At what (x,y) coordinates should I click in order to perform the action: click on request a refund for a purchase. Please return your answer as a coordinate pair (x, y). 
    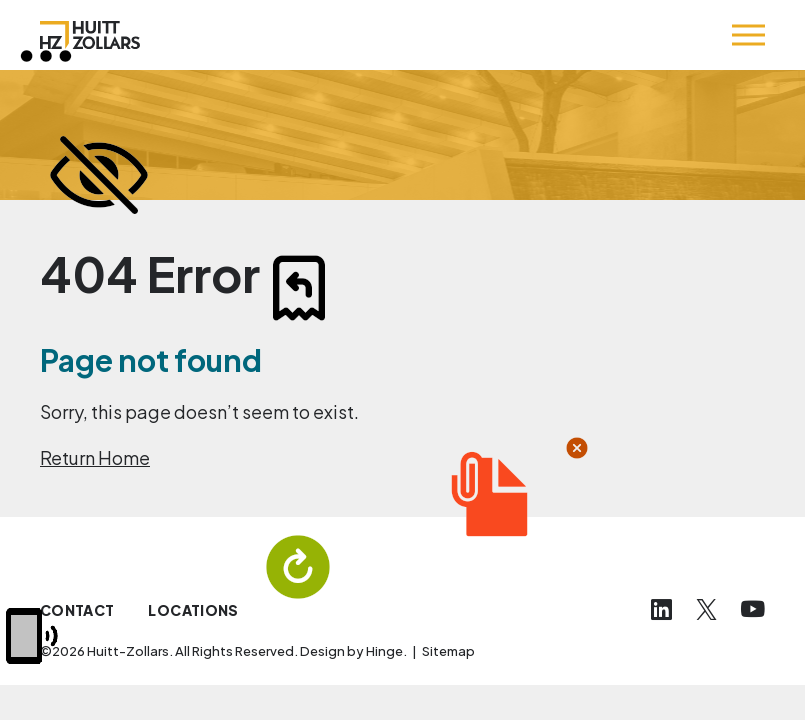
    Looking at the image, I should click on (299, 288).